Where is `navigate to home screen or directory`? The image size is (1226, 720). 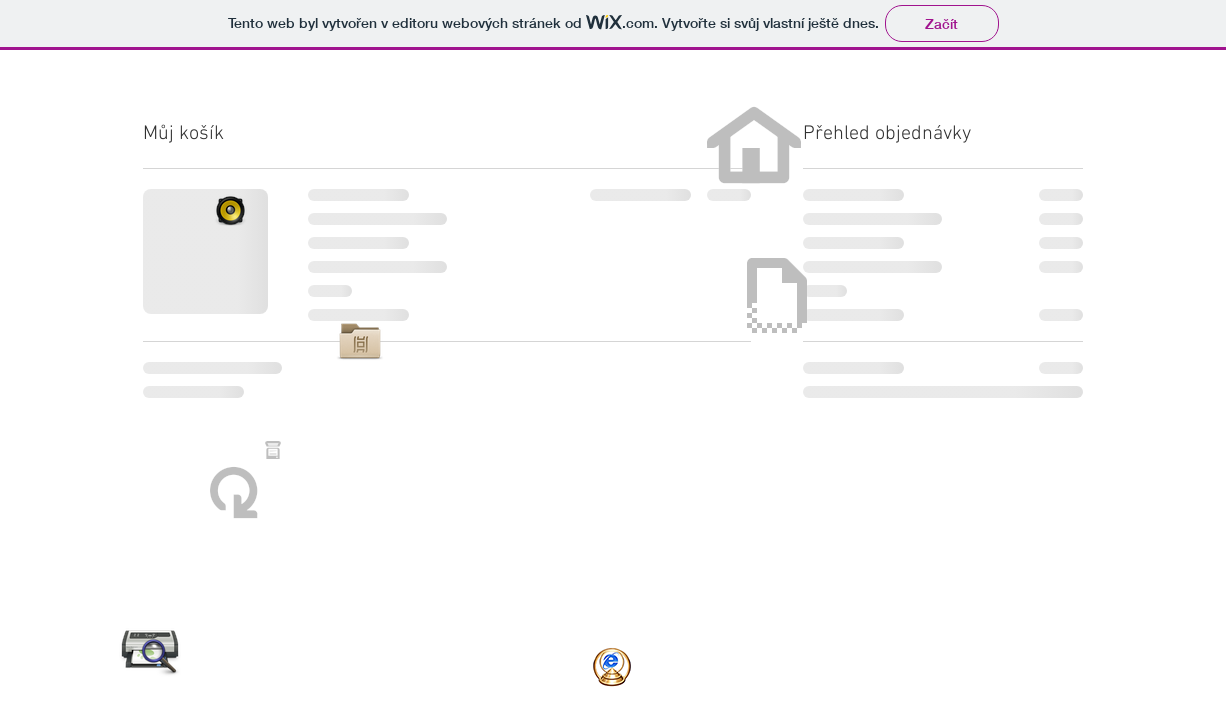
navigate to home screen or directory is located at coordinates (754, 148).